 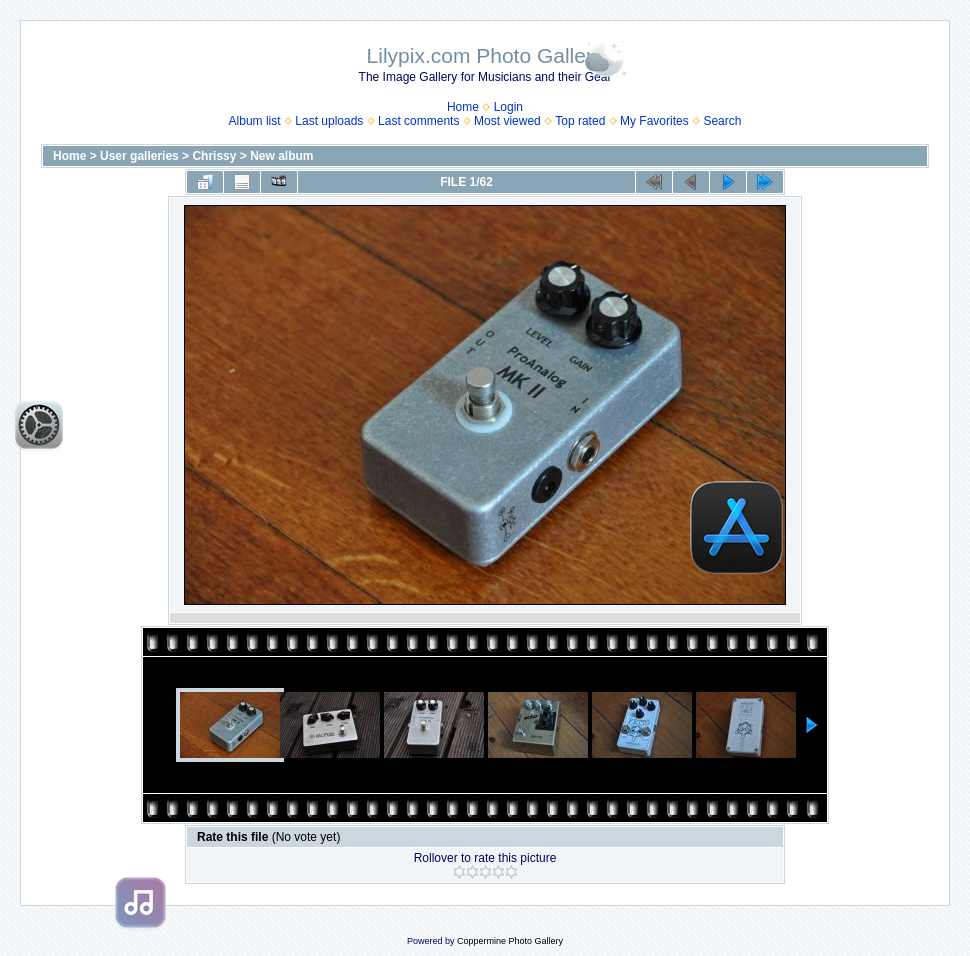 I want to click on open the app store connect or developer tools, so click(x=736, y=527).